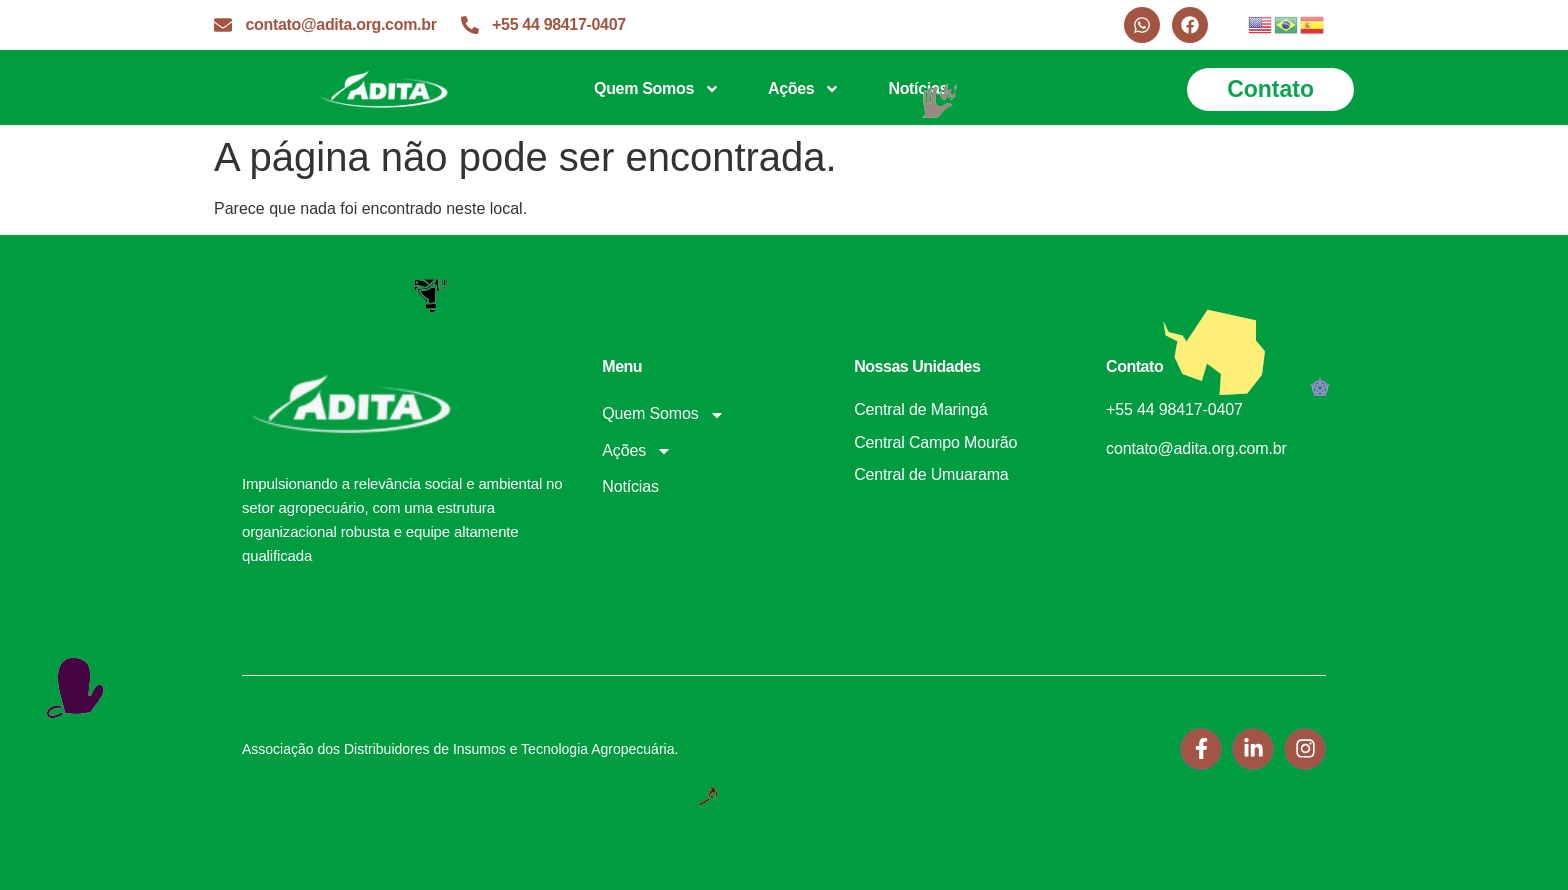  I want to click on view wildlife or nature-related content, so click(1214, 353).